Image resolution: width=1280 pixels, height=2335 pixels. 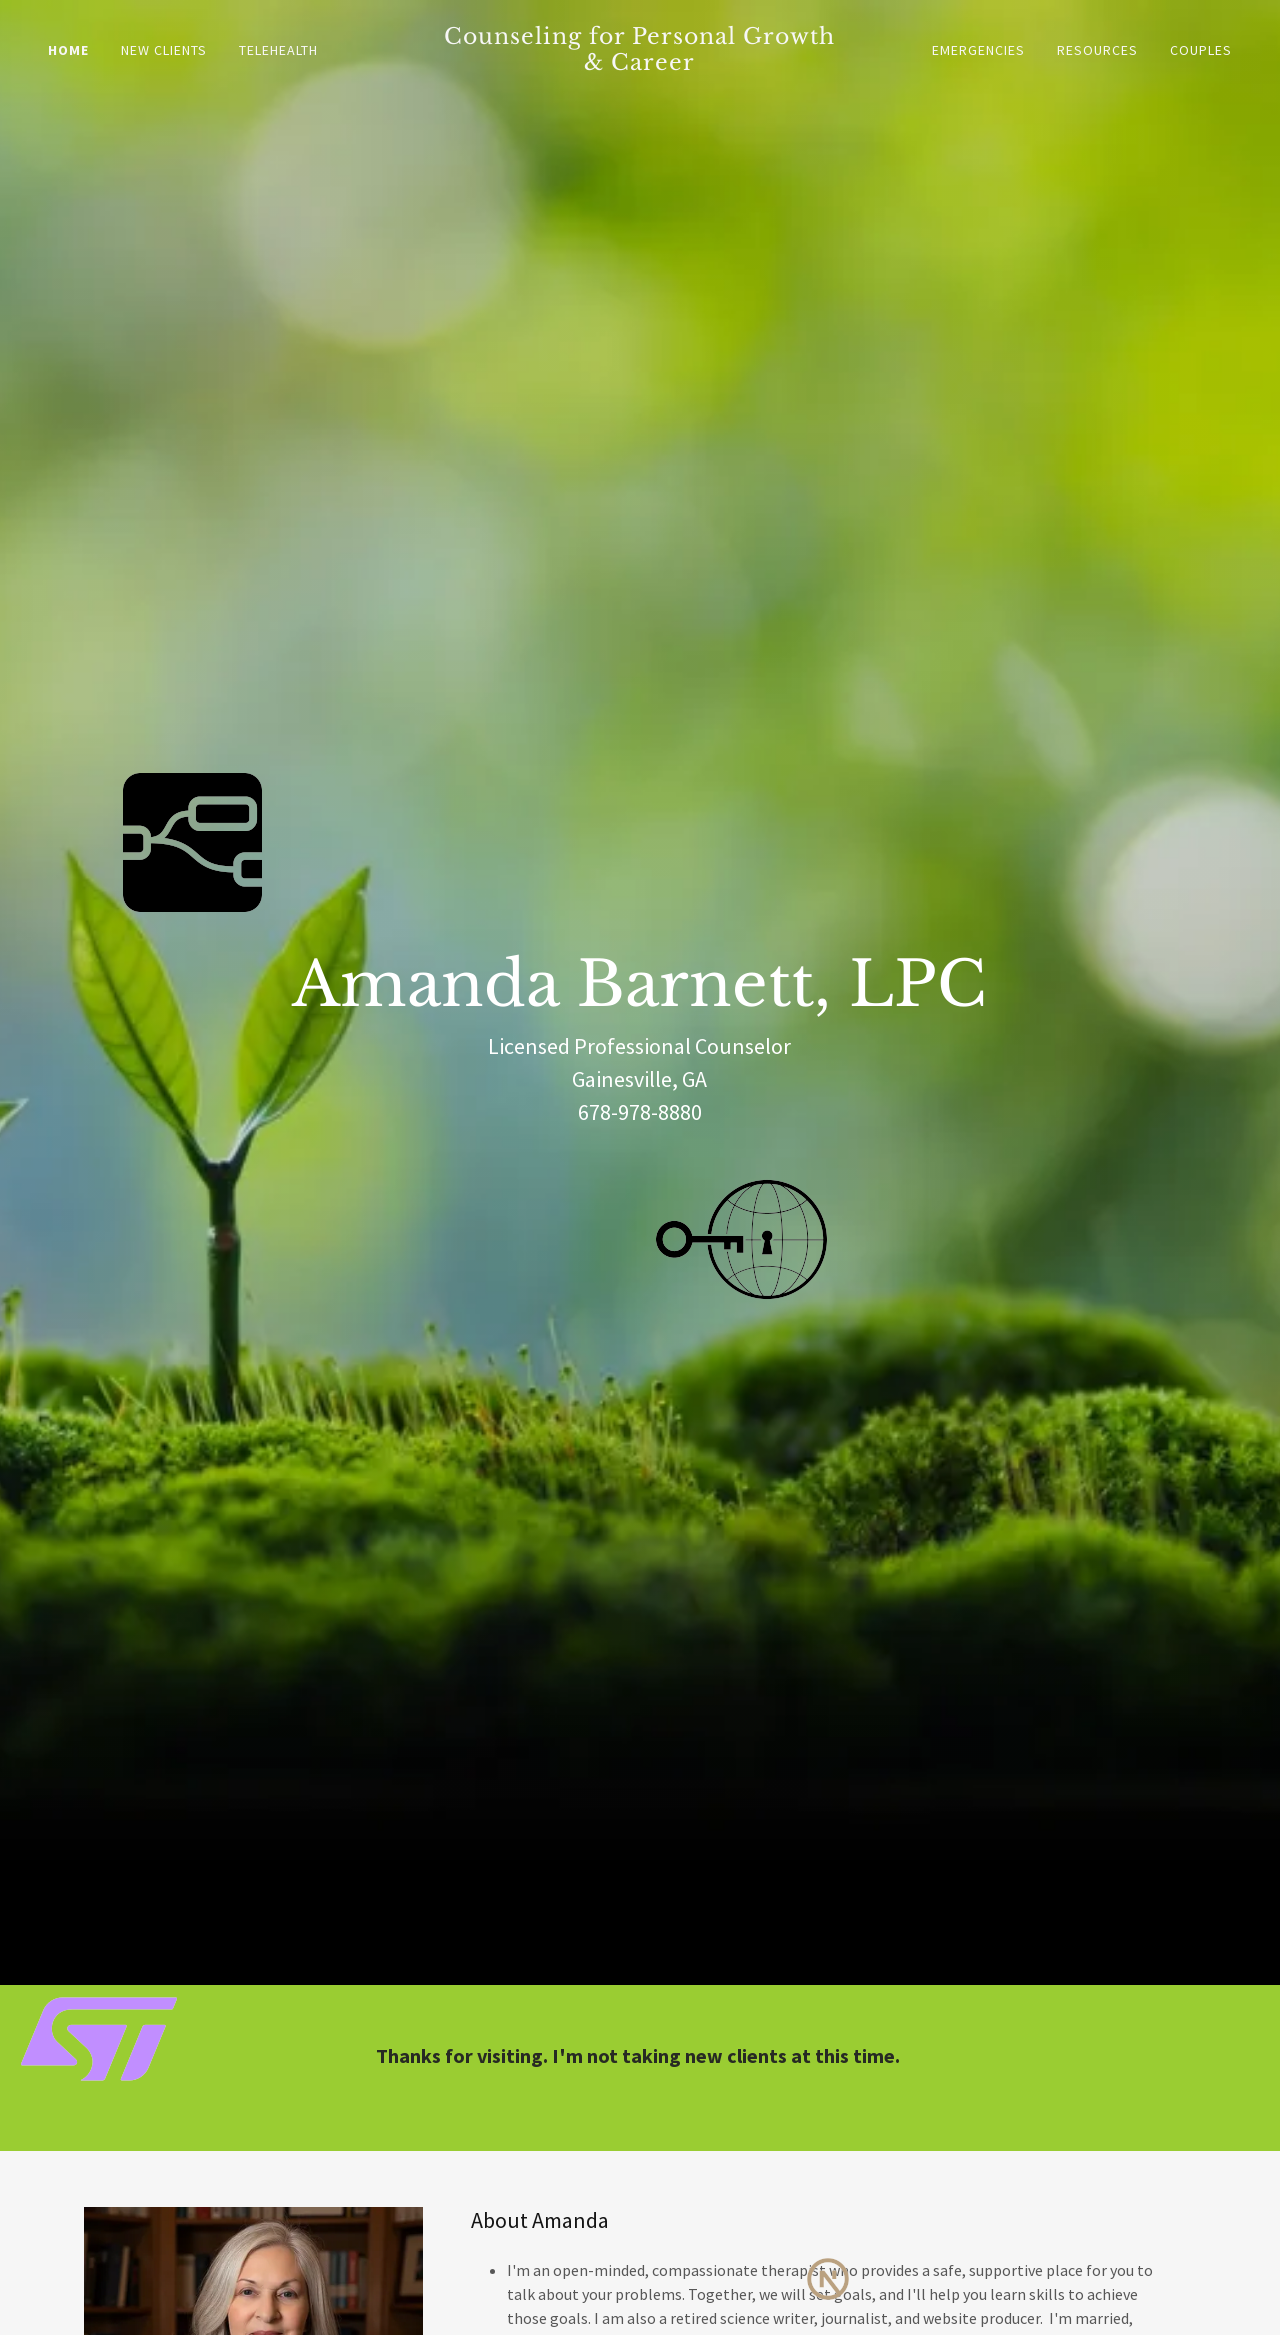 What do you see at coordinates (99, 2039) in the screenshot?
I see `STMicroelectronics company logo` at bounding box center [99, 2039].